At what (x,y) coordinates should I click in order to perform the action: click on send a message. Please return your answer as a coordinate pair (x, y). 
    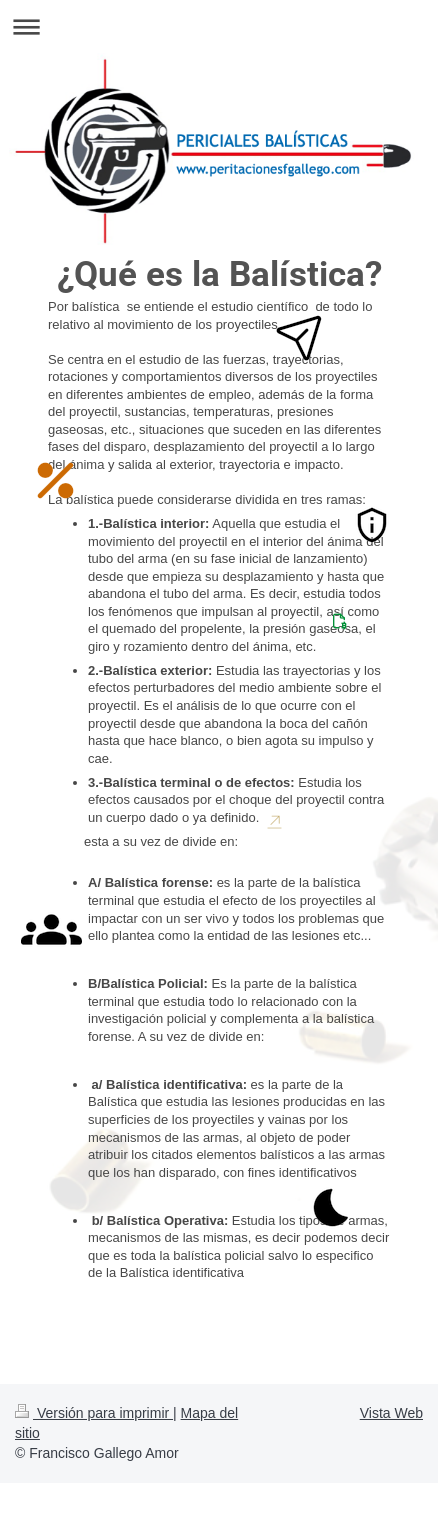
    Looking at the image, I should click on (300, 336).